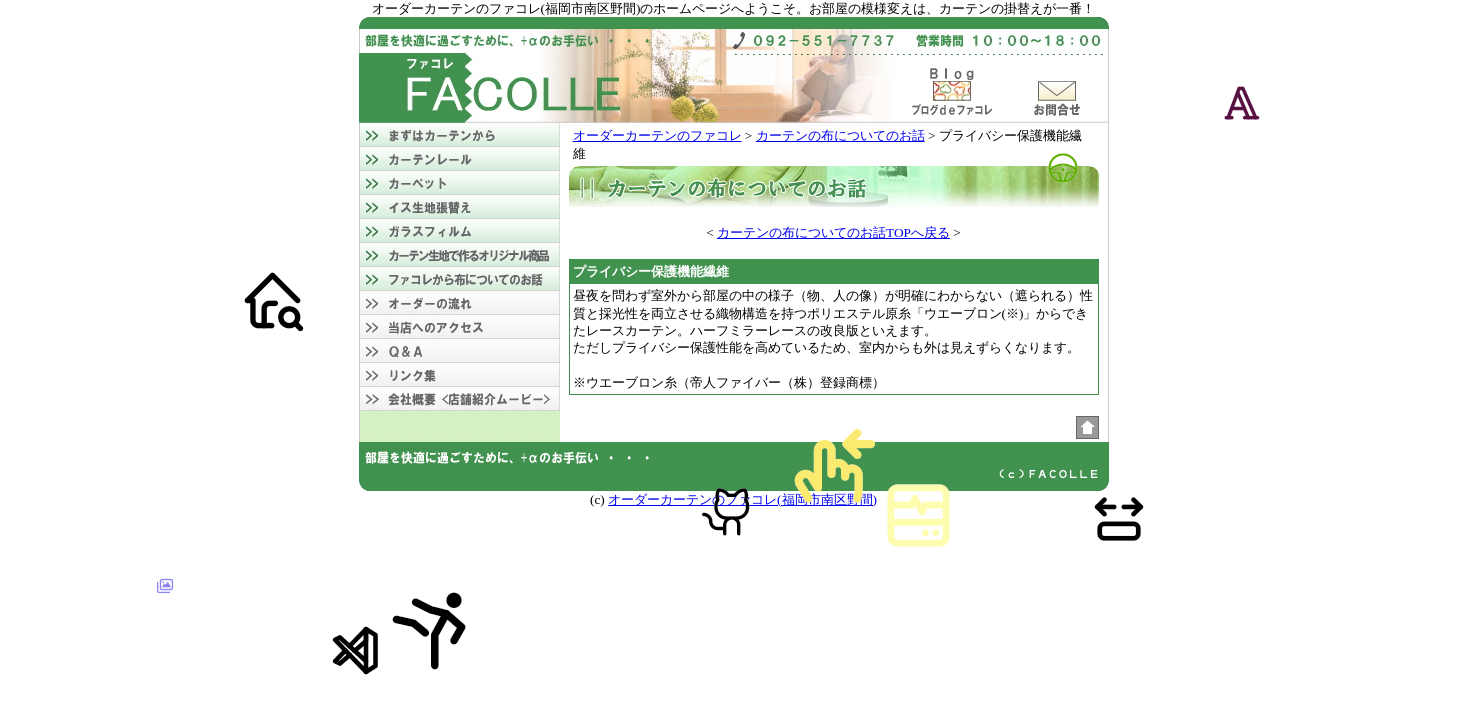  Describe the element at coordinates (918, 515) in the screenshot. I see `view heart rate or vital signs data` at that location.